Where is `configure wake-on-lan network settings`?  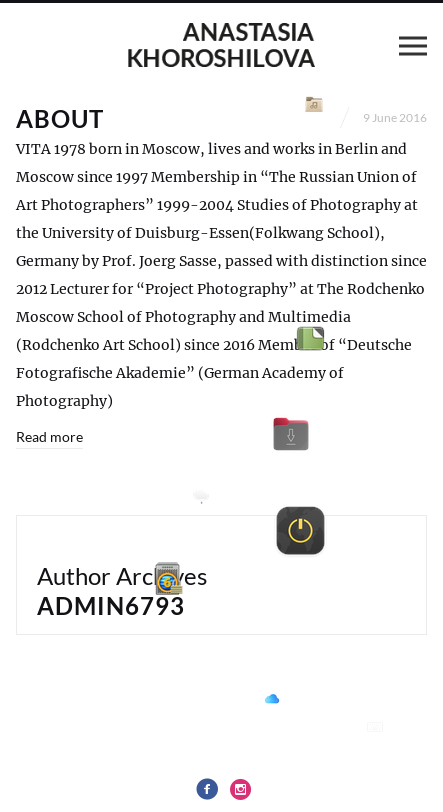
configure wake-on-lan network settings is located at coordinates (300, 531).